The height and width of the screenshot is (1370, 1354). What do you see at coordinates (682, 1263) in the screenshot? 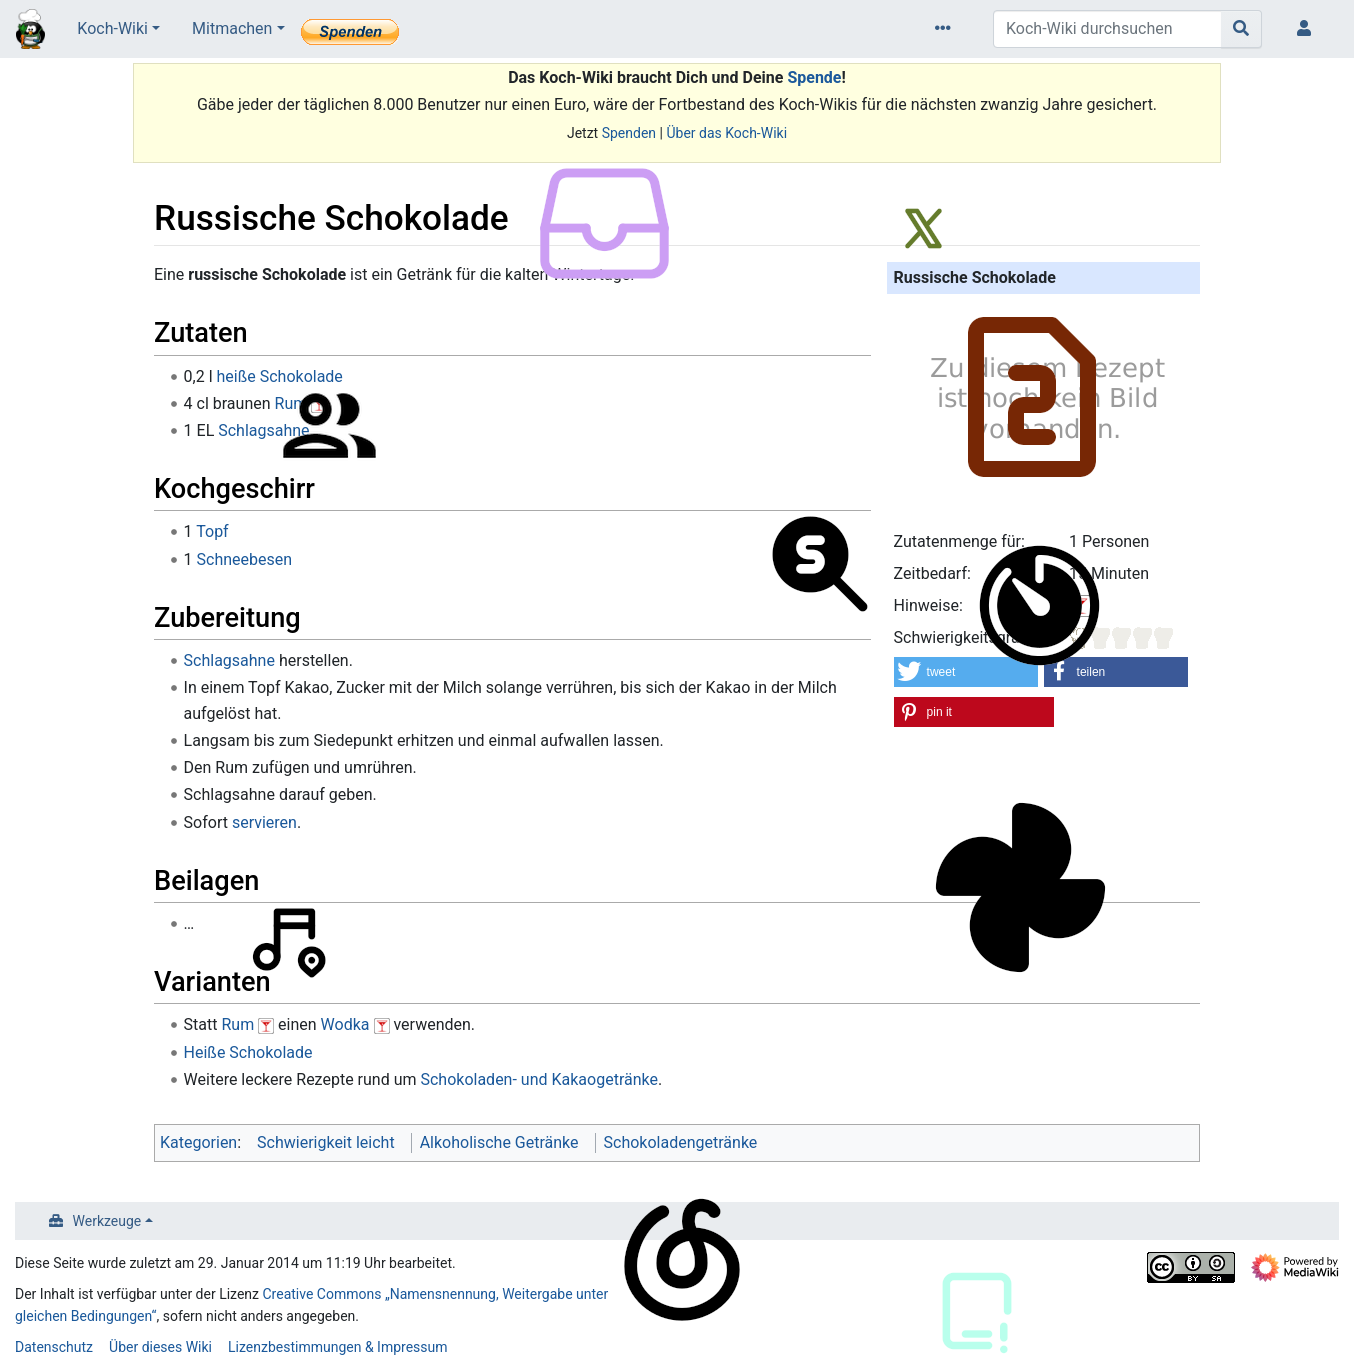
I see `open NetEase Music app` at bounding box center [682, 1263].